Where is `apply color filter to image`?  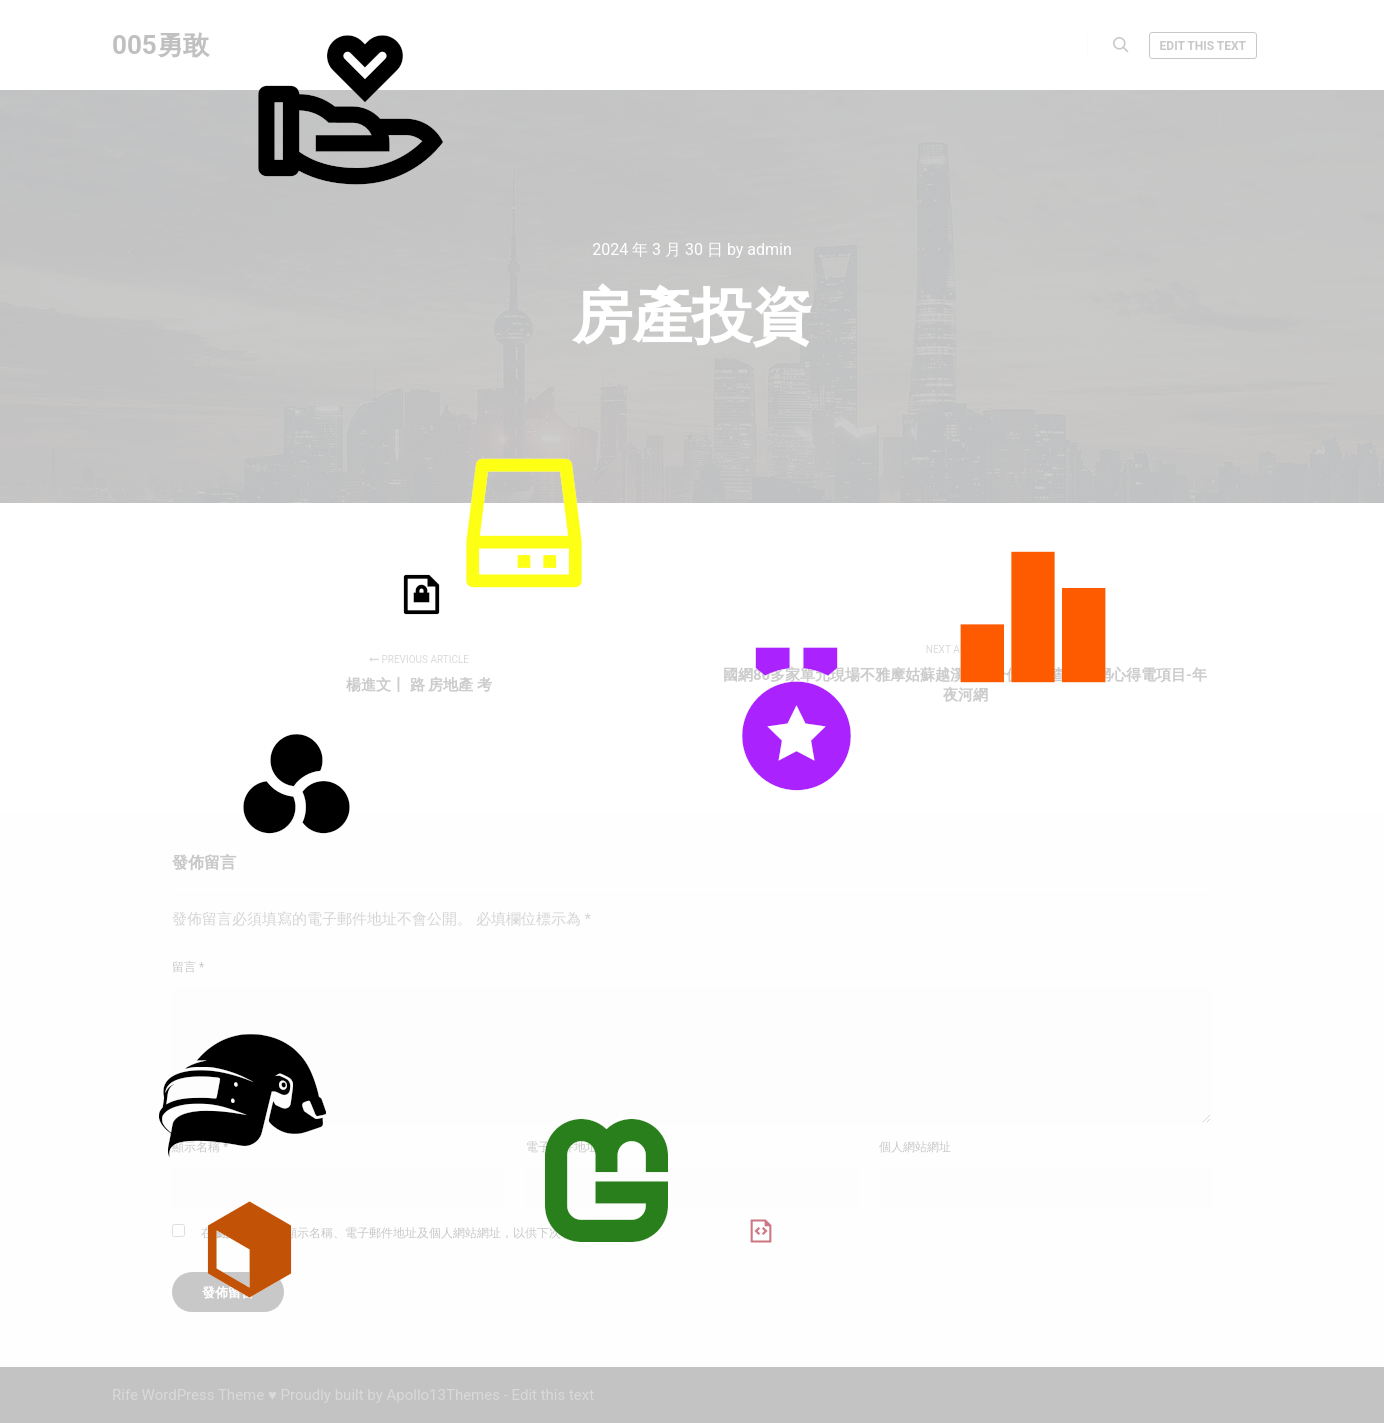 apply color filter to image is located at coordinates (296, 791).